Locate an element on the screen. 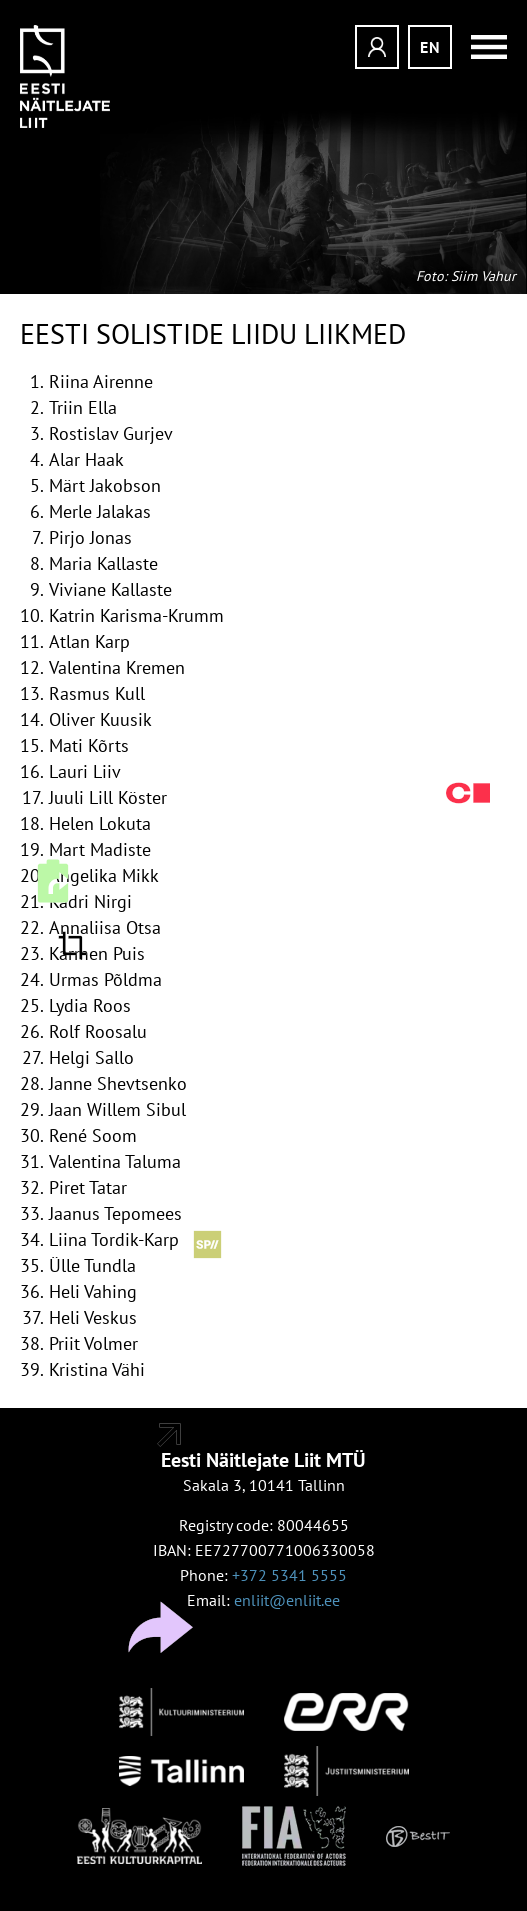 The width and height of the screenshot is (527, 1911). share battery power with another device is located at coordinates (53, 881).